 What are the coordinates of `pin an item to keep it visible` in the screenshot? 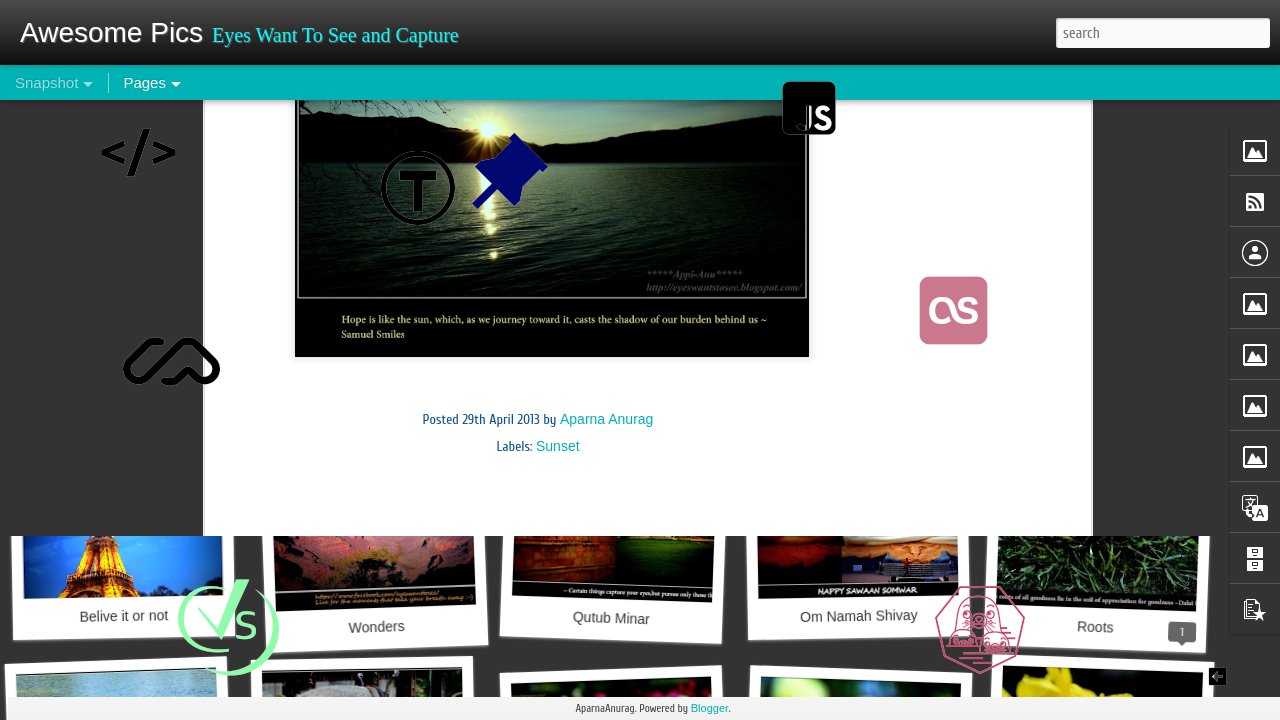 It's located at (507, 174).